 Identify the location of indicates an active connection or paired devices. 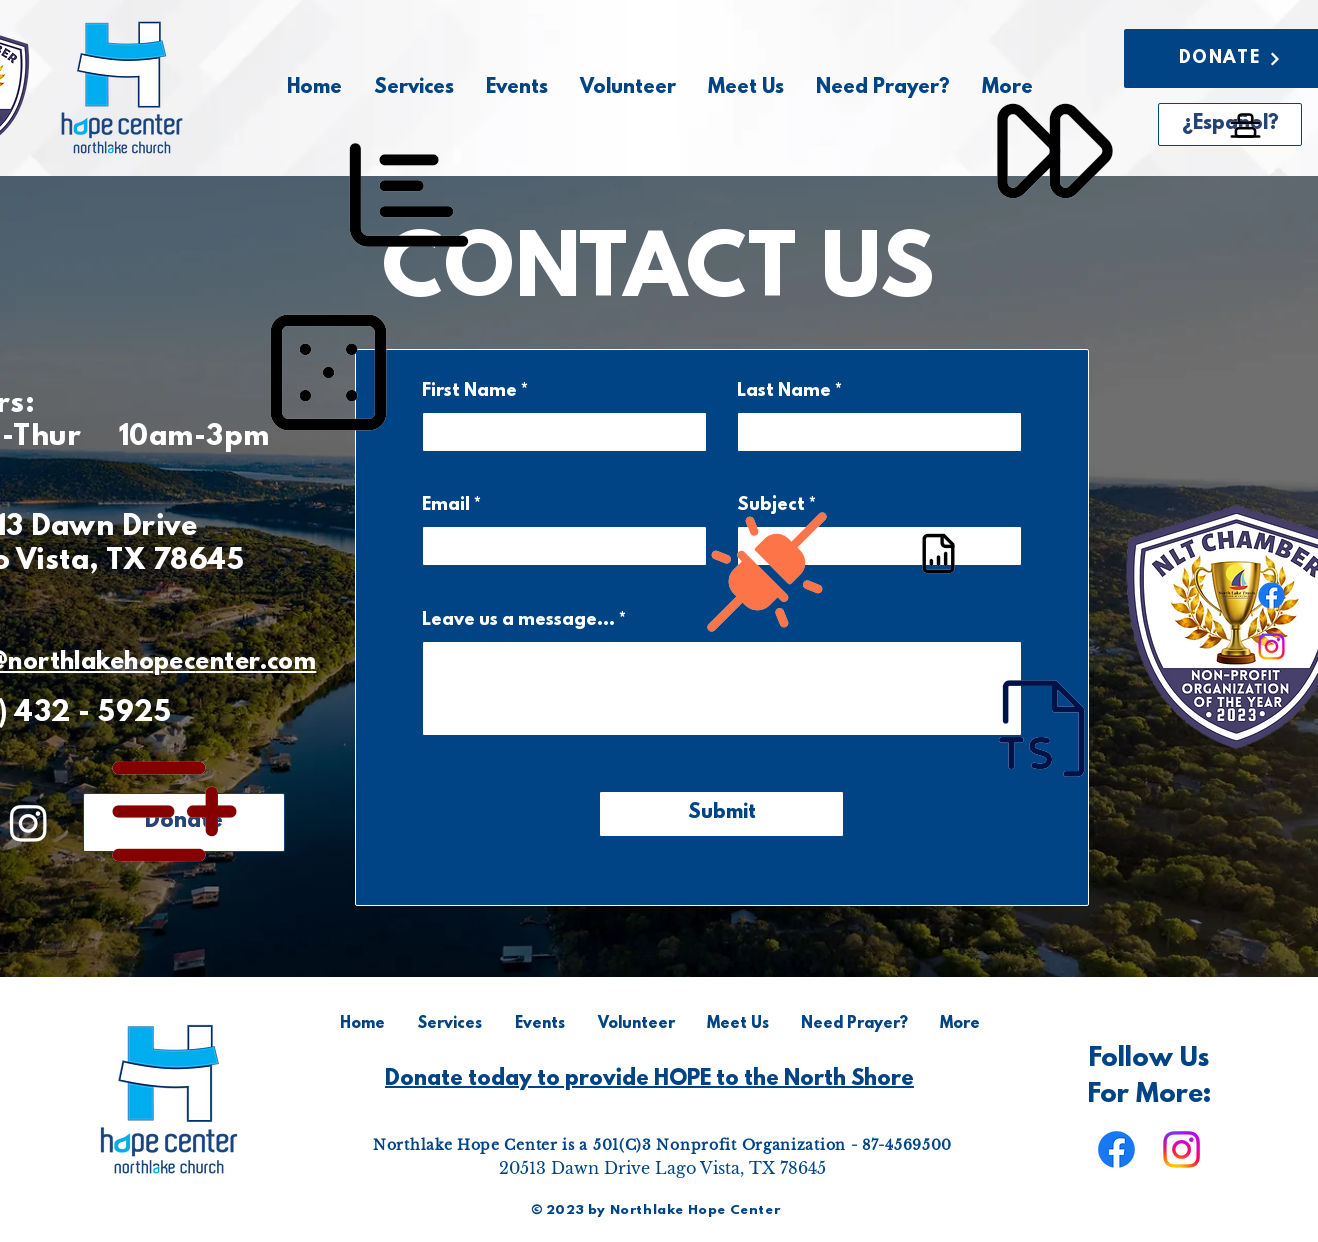
(767, 572).